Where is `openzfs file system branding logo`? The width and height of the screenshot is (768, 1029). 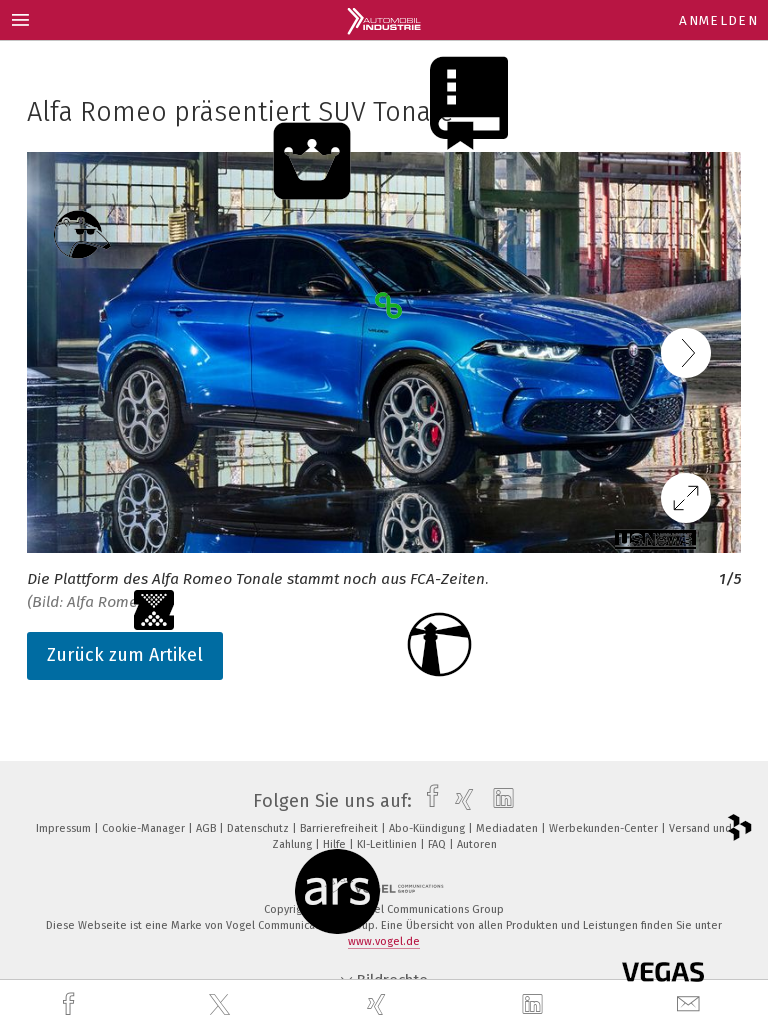 openzfs file system branding logo is located at coordinates (154, 610).